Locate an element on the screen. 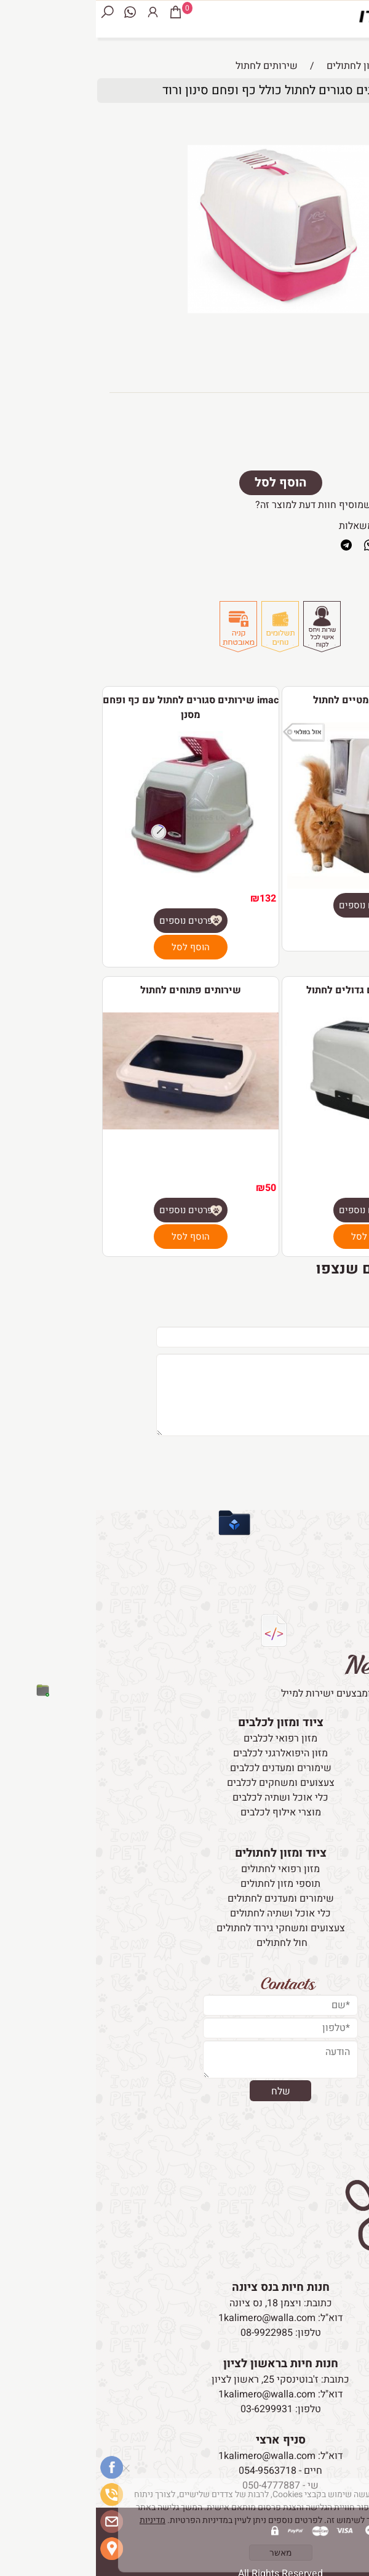  create a new folder is located at coordinates (42, 1690).